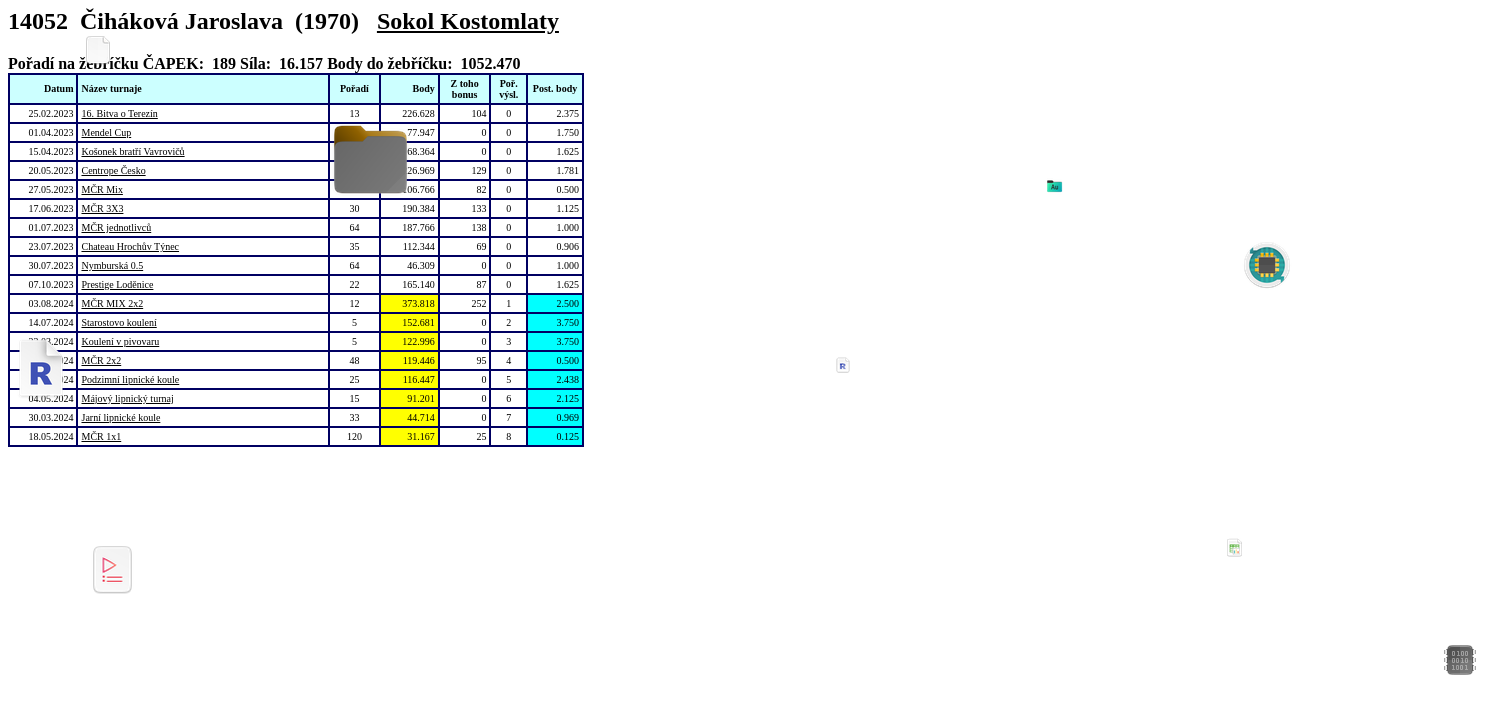  I want to click on open a spreadsheet file, so click(1234, 547).